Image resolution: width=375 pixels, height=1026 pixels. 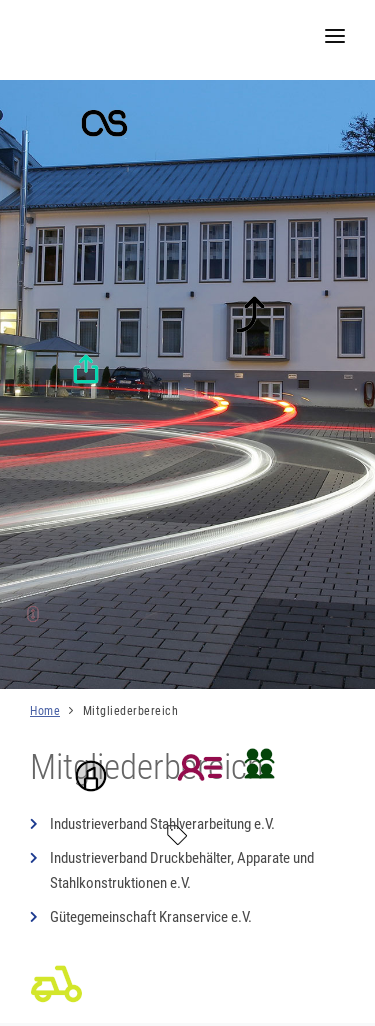 I want to click on select moped or scooter delivery option, so click(x=56, y=985).